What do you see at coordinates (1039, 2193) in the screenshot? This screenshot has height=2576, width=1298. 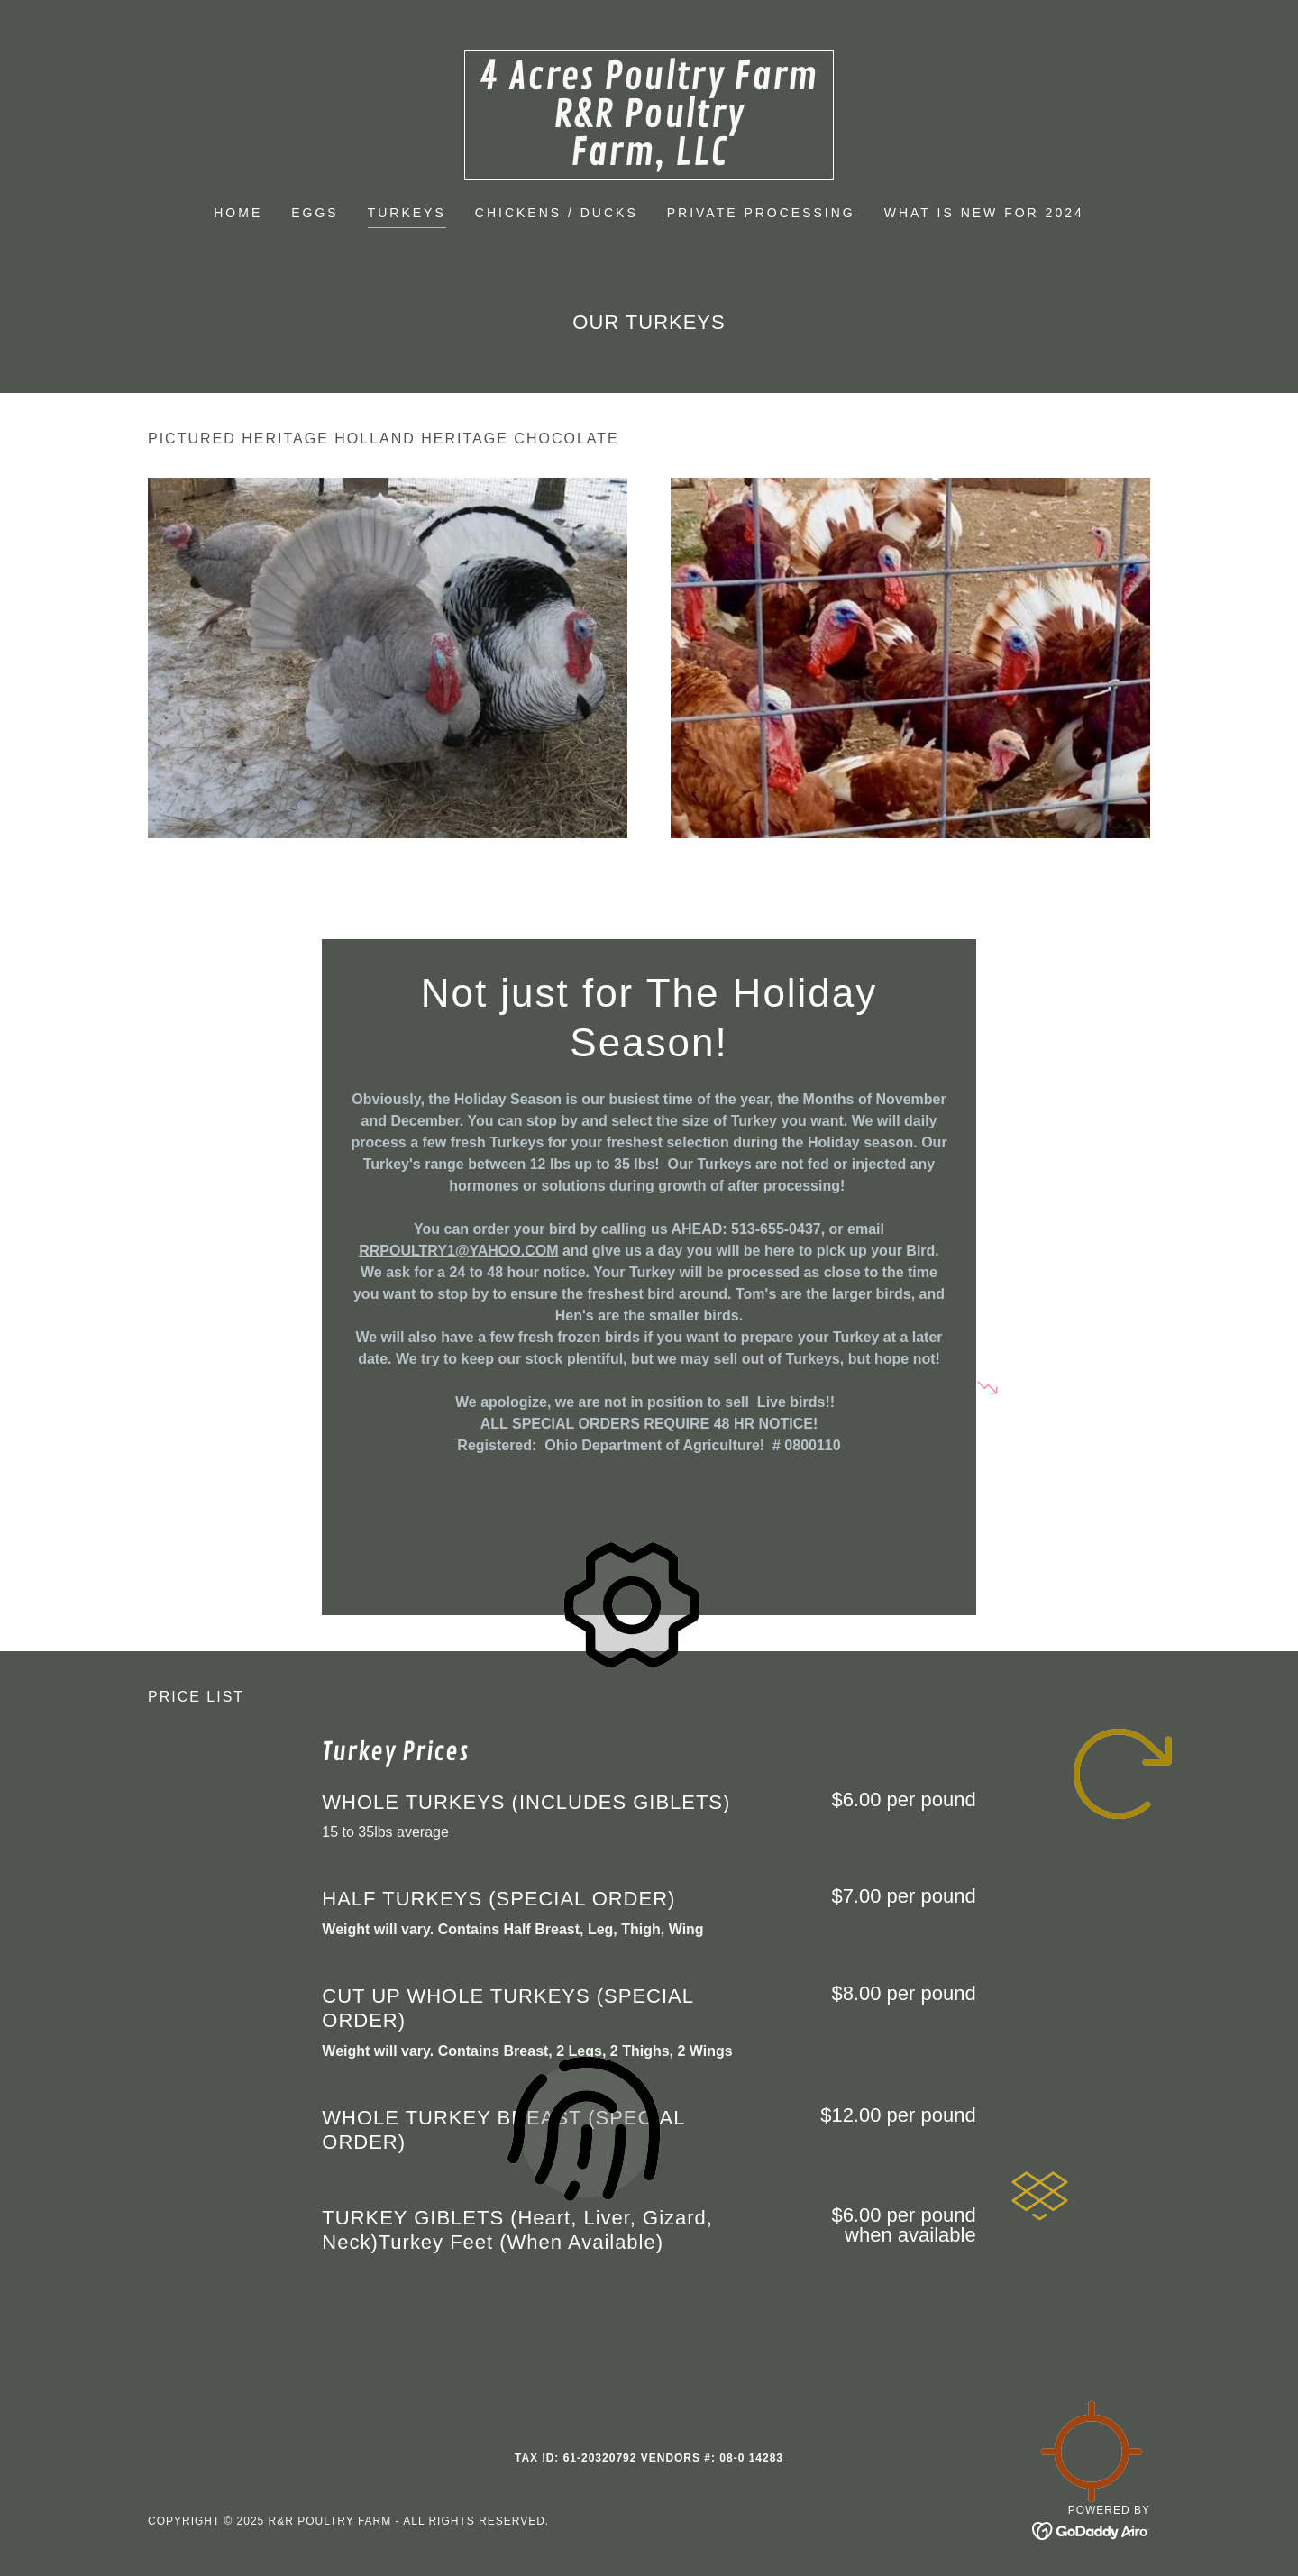 I see `access dropbox cloud storage` at bounding box center [1039, 2193].